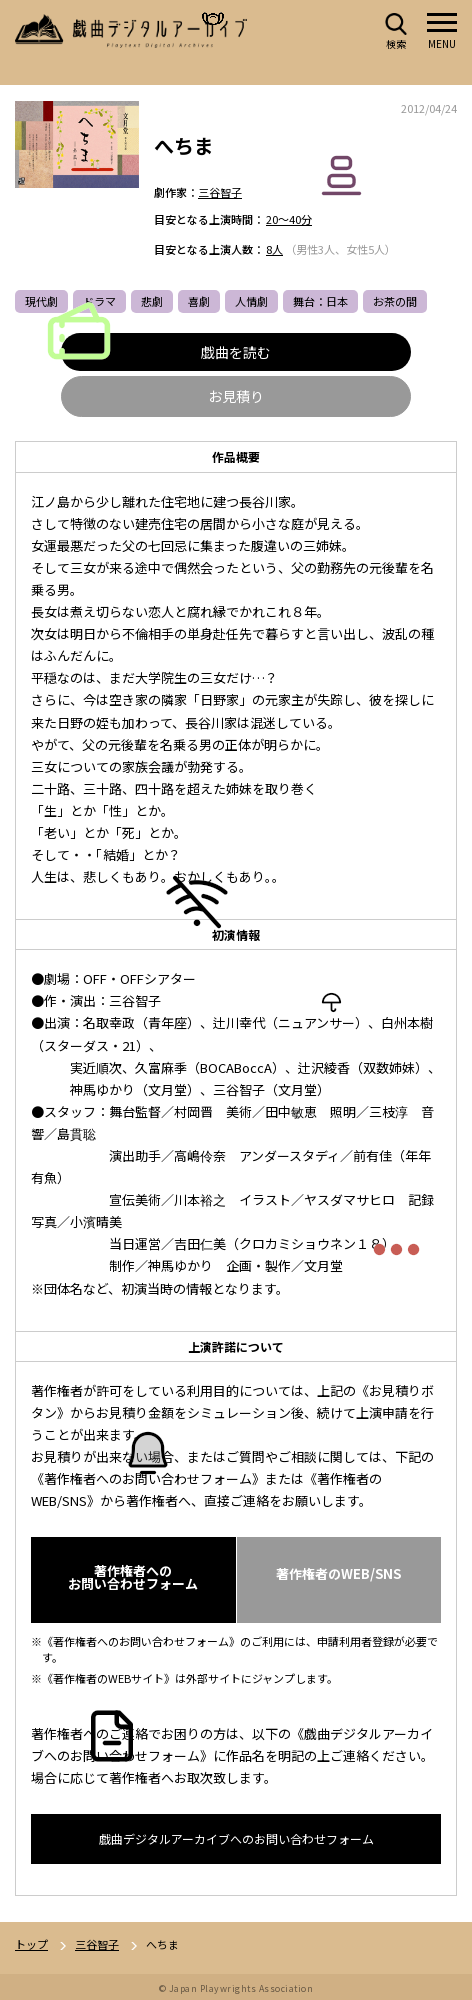 This screenshot has width=472, height=2000. I want to click on view notifications, so click(148, 1453).